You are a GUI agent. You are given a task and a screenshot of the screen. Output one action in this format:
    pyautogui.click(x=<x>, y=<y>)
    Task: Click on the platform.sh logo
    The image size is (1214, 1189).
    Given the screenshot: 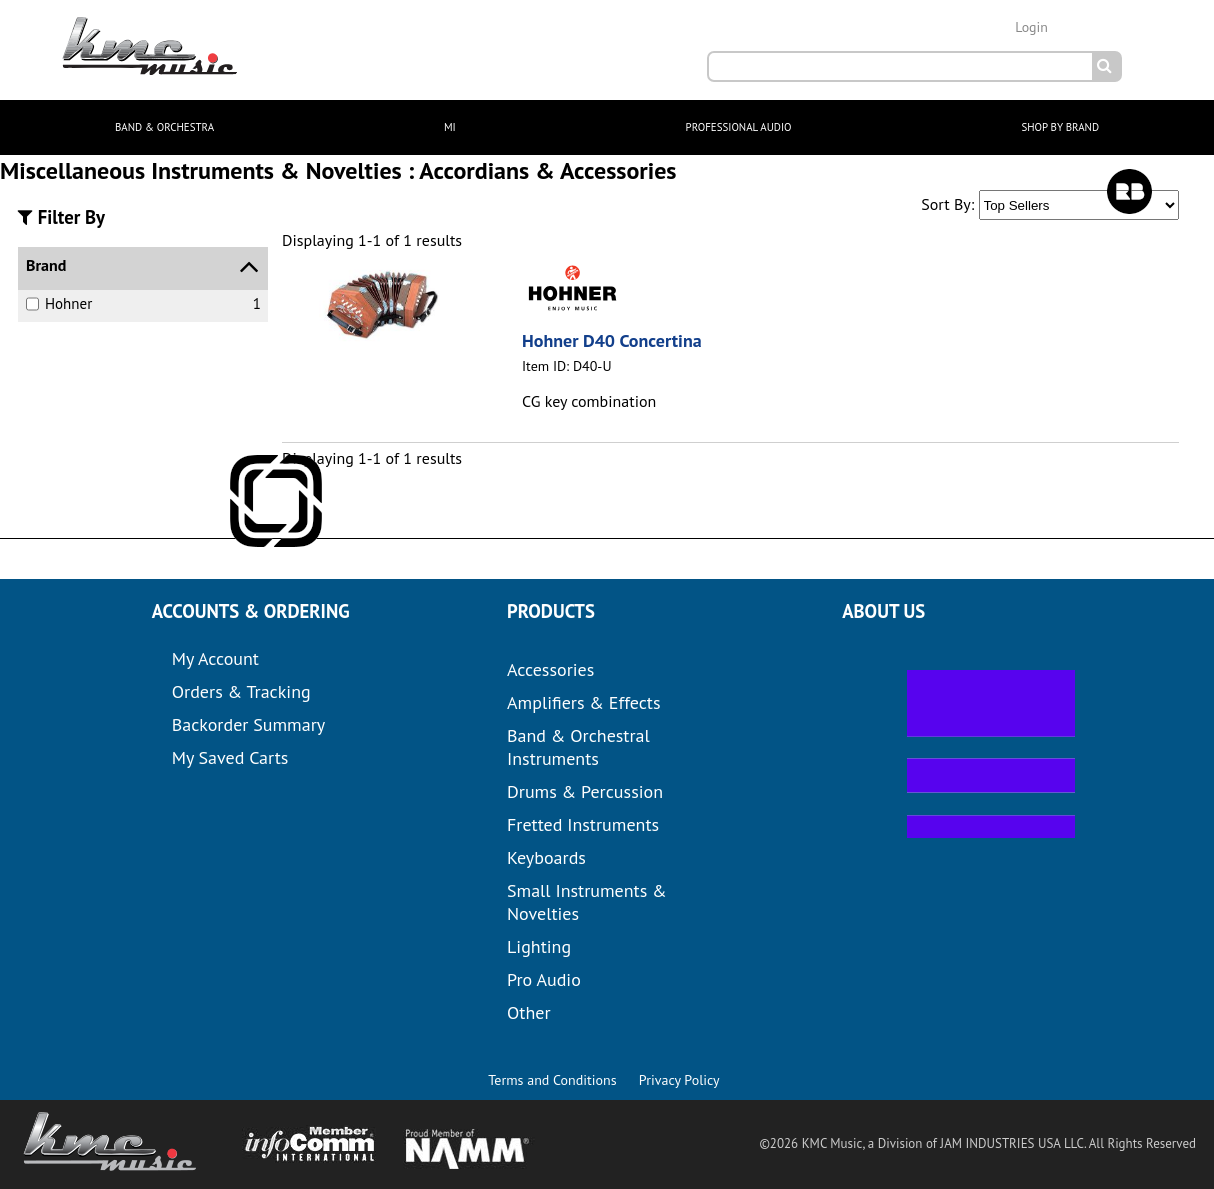 What is the action you would take?
    pyautogui.click(x=991, y=754)
    